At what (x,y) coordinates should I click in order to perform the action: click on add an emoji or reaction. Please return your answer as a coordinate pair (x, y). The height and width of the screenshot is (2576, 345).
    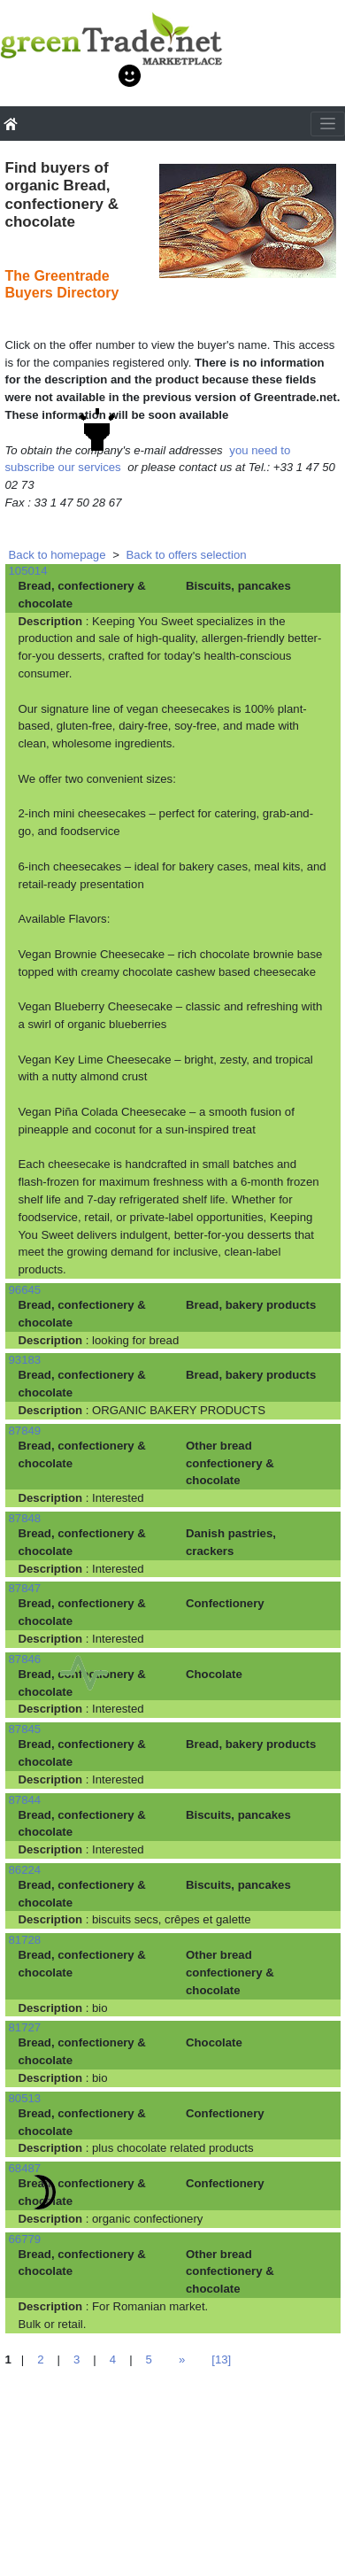
    Looking at the image, I should click on (129, 75).